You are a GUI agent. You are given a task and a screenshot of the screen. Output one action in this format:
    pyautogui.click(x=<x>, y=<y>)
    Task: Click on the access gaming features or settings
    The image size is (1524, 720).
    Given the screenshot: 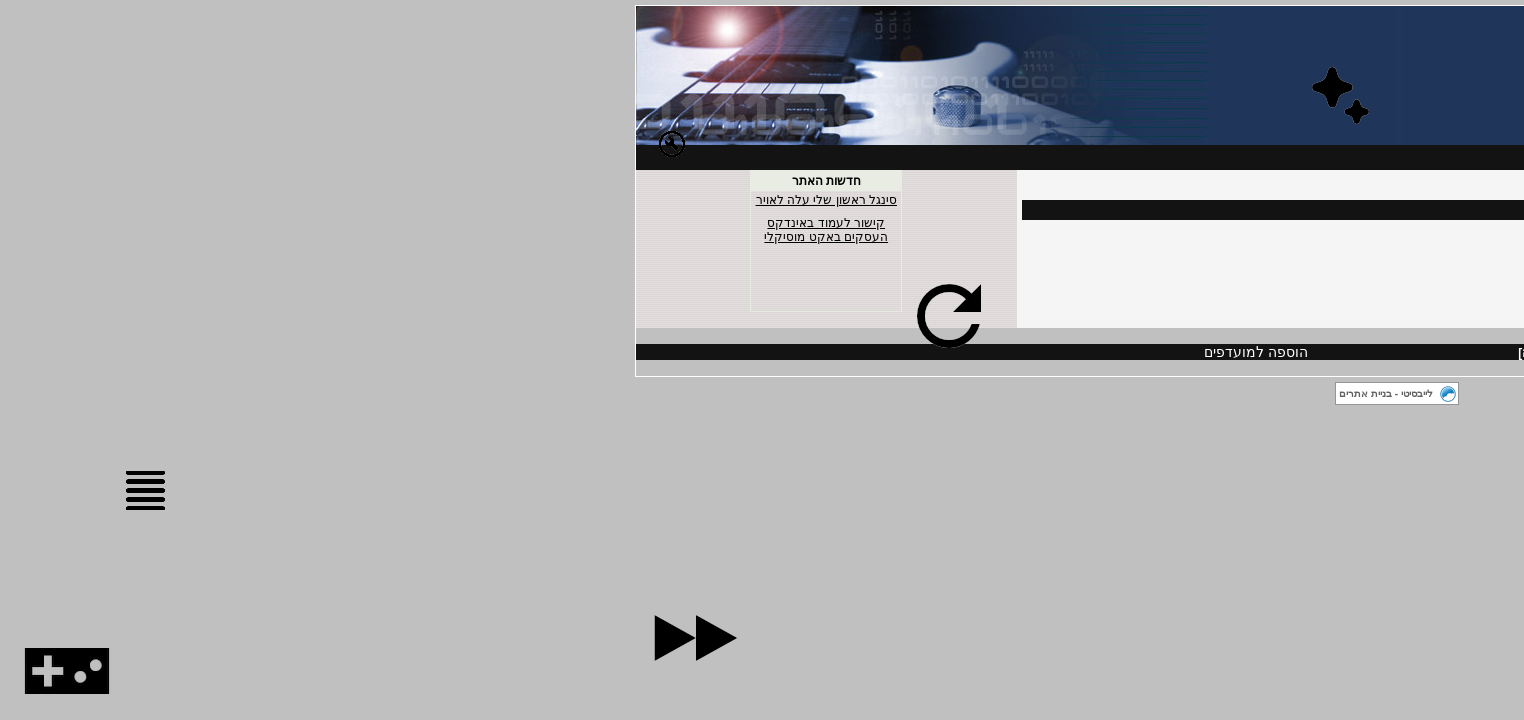 What is the action you would take?
    pyautogui.click(x=67, y=671)
    